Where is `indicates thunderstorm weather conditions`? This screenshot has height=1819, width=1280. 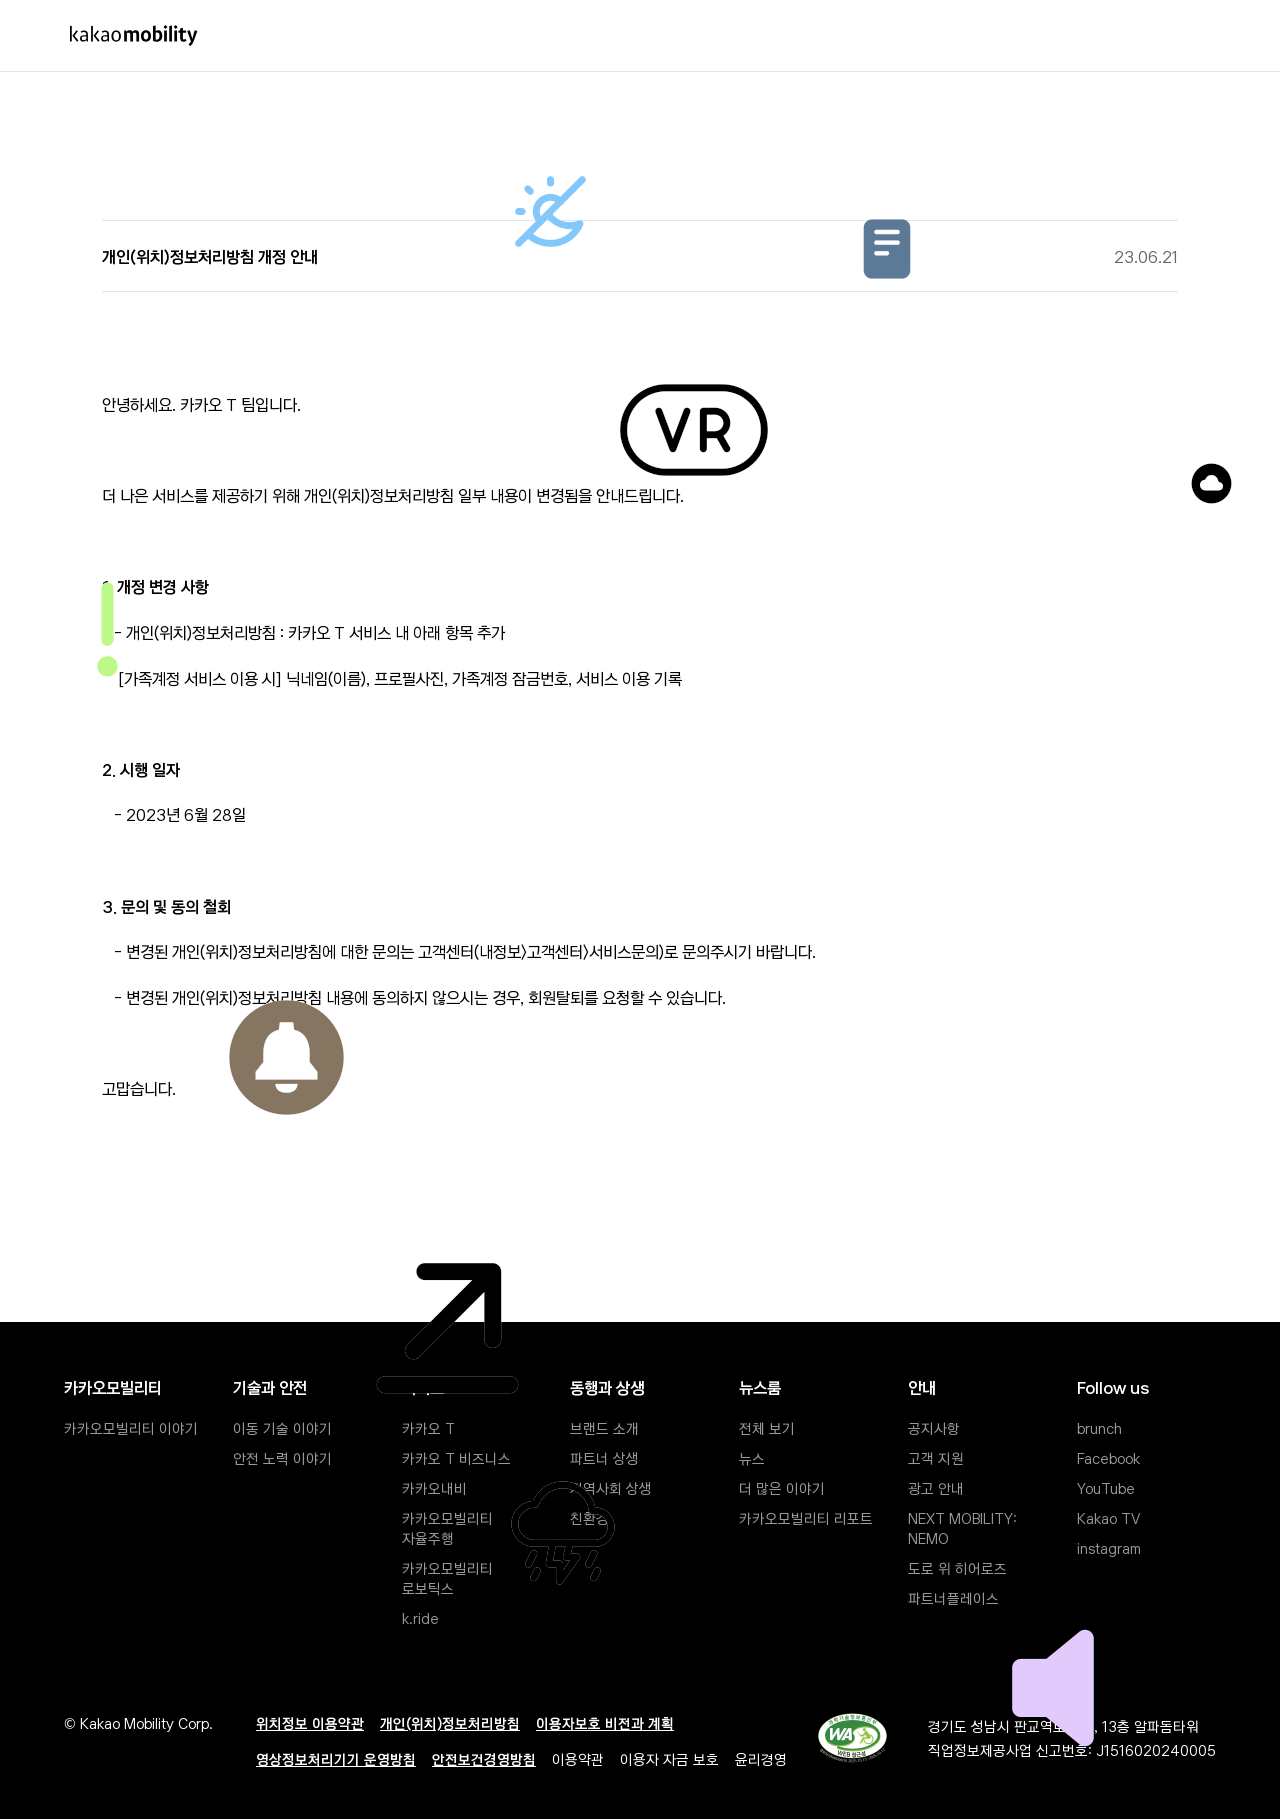
indicates thunderstorm weather conditions is located at coordinates (563, 1533).